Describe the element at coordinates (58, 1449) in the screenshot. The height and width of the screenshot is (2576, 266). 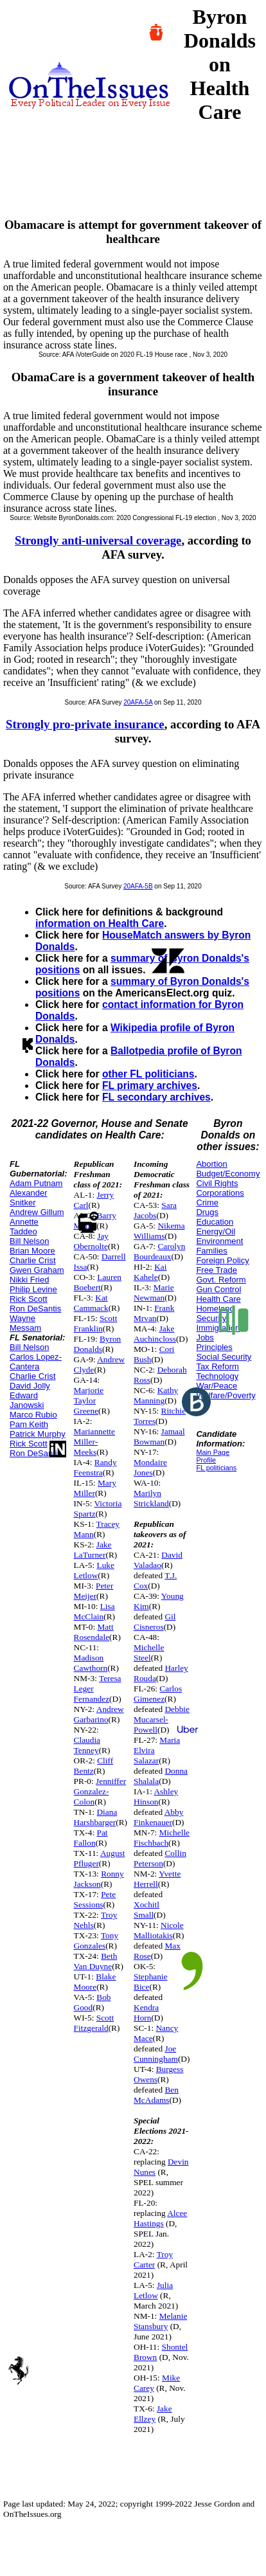
I see `inspire brand logo` at that location.